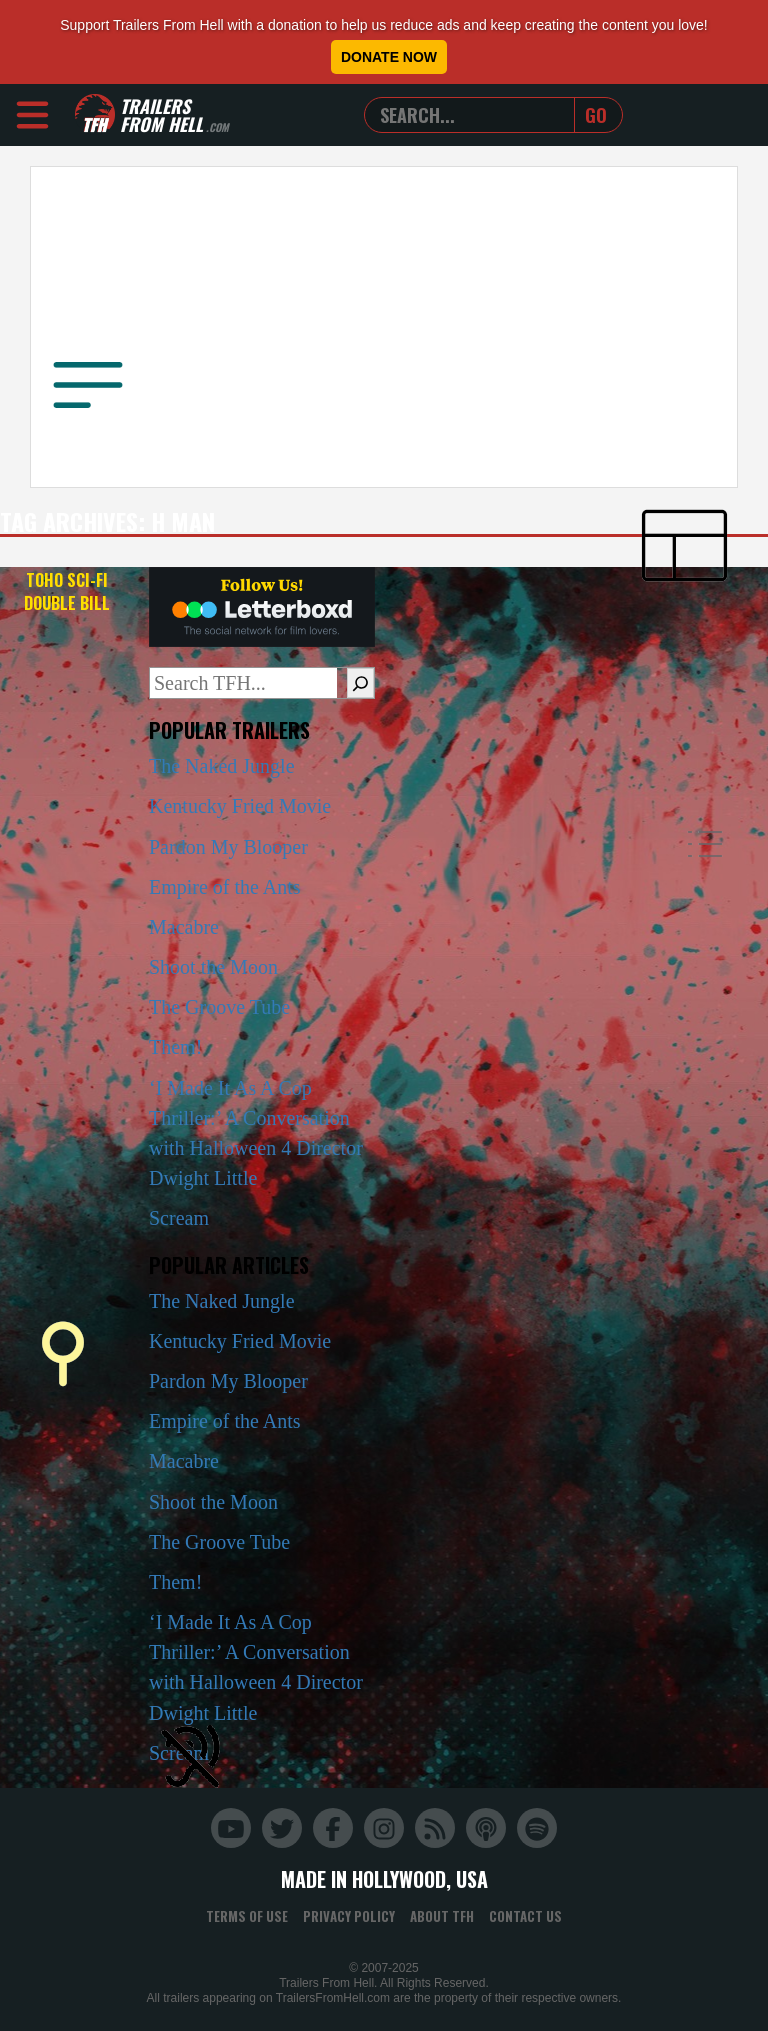 This screenshot has height=2031, width=768. I want to click on view list items, so click(705, 844).